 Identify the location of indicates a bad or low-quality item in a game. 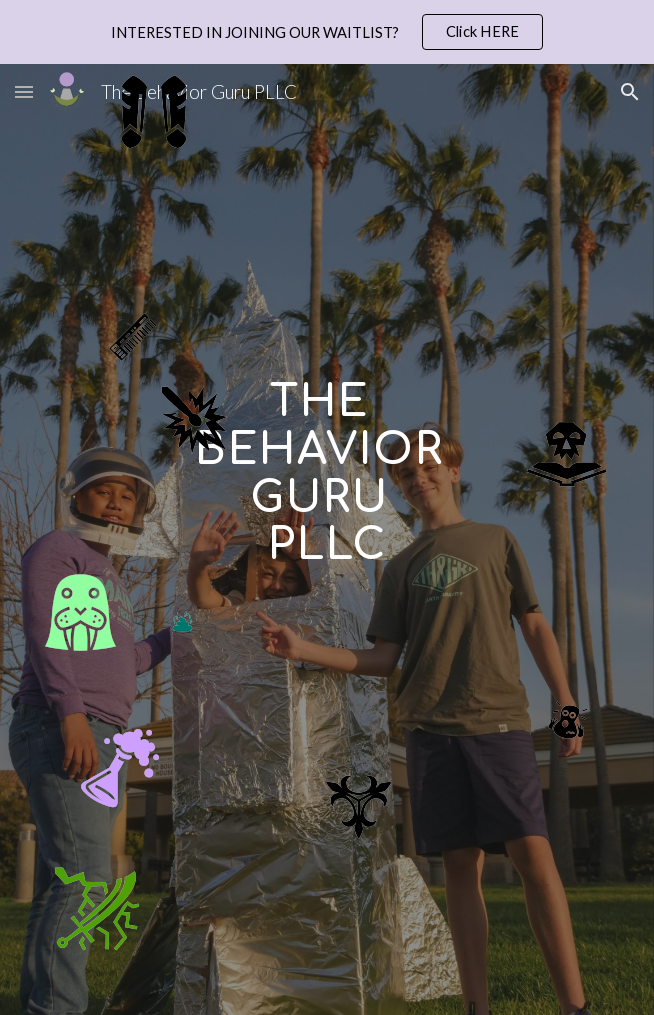
(182, 621).